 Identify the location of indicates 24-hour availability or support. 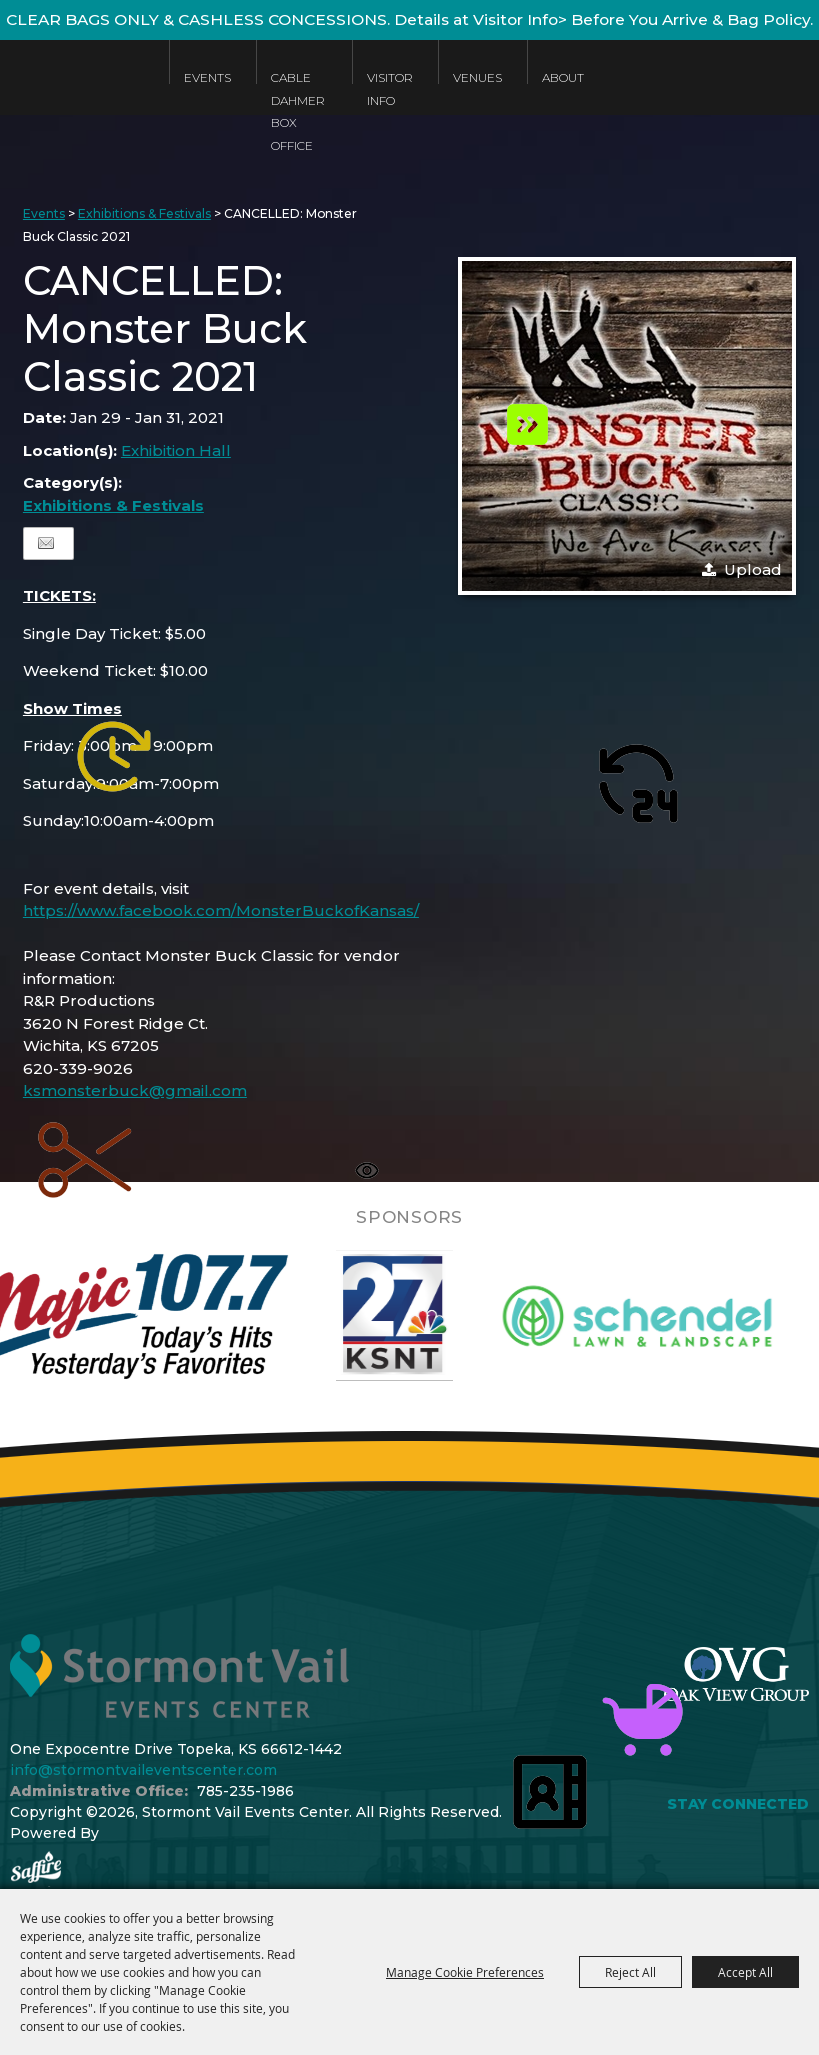
(636, 781).